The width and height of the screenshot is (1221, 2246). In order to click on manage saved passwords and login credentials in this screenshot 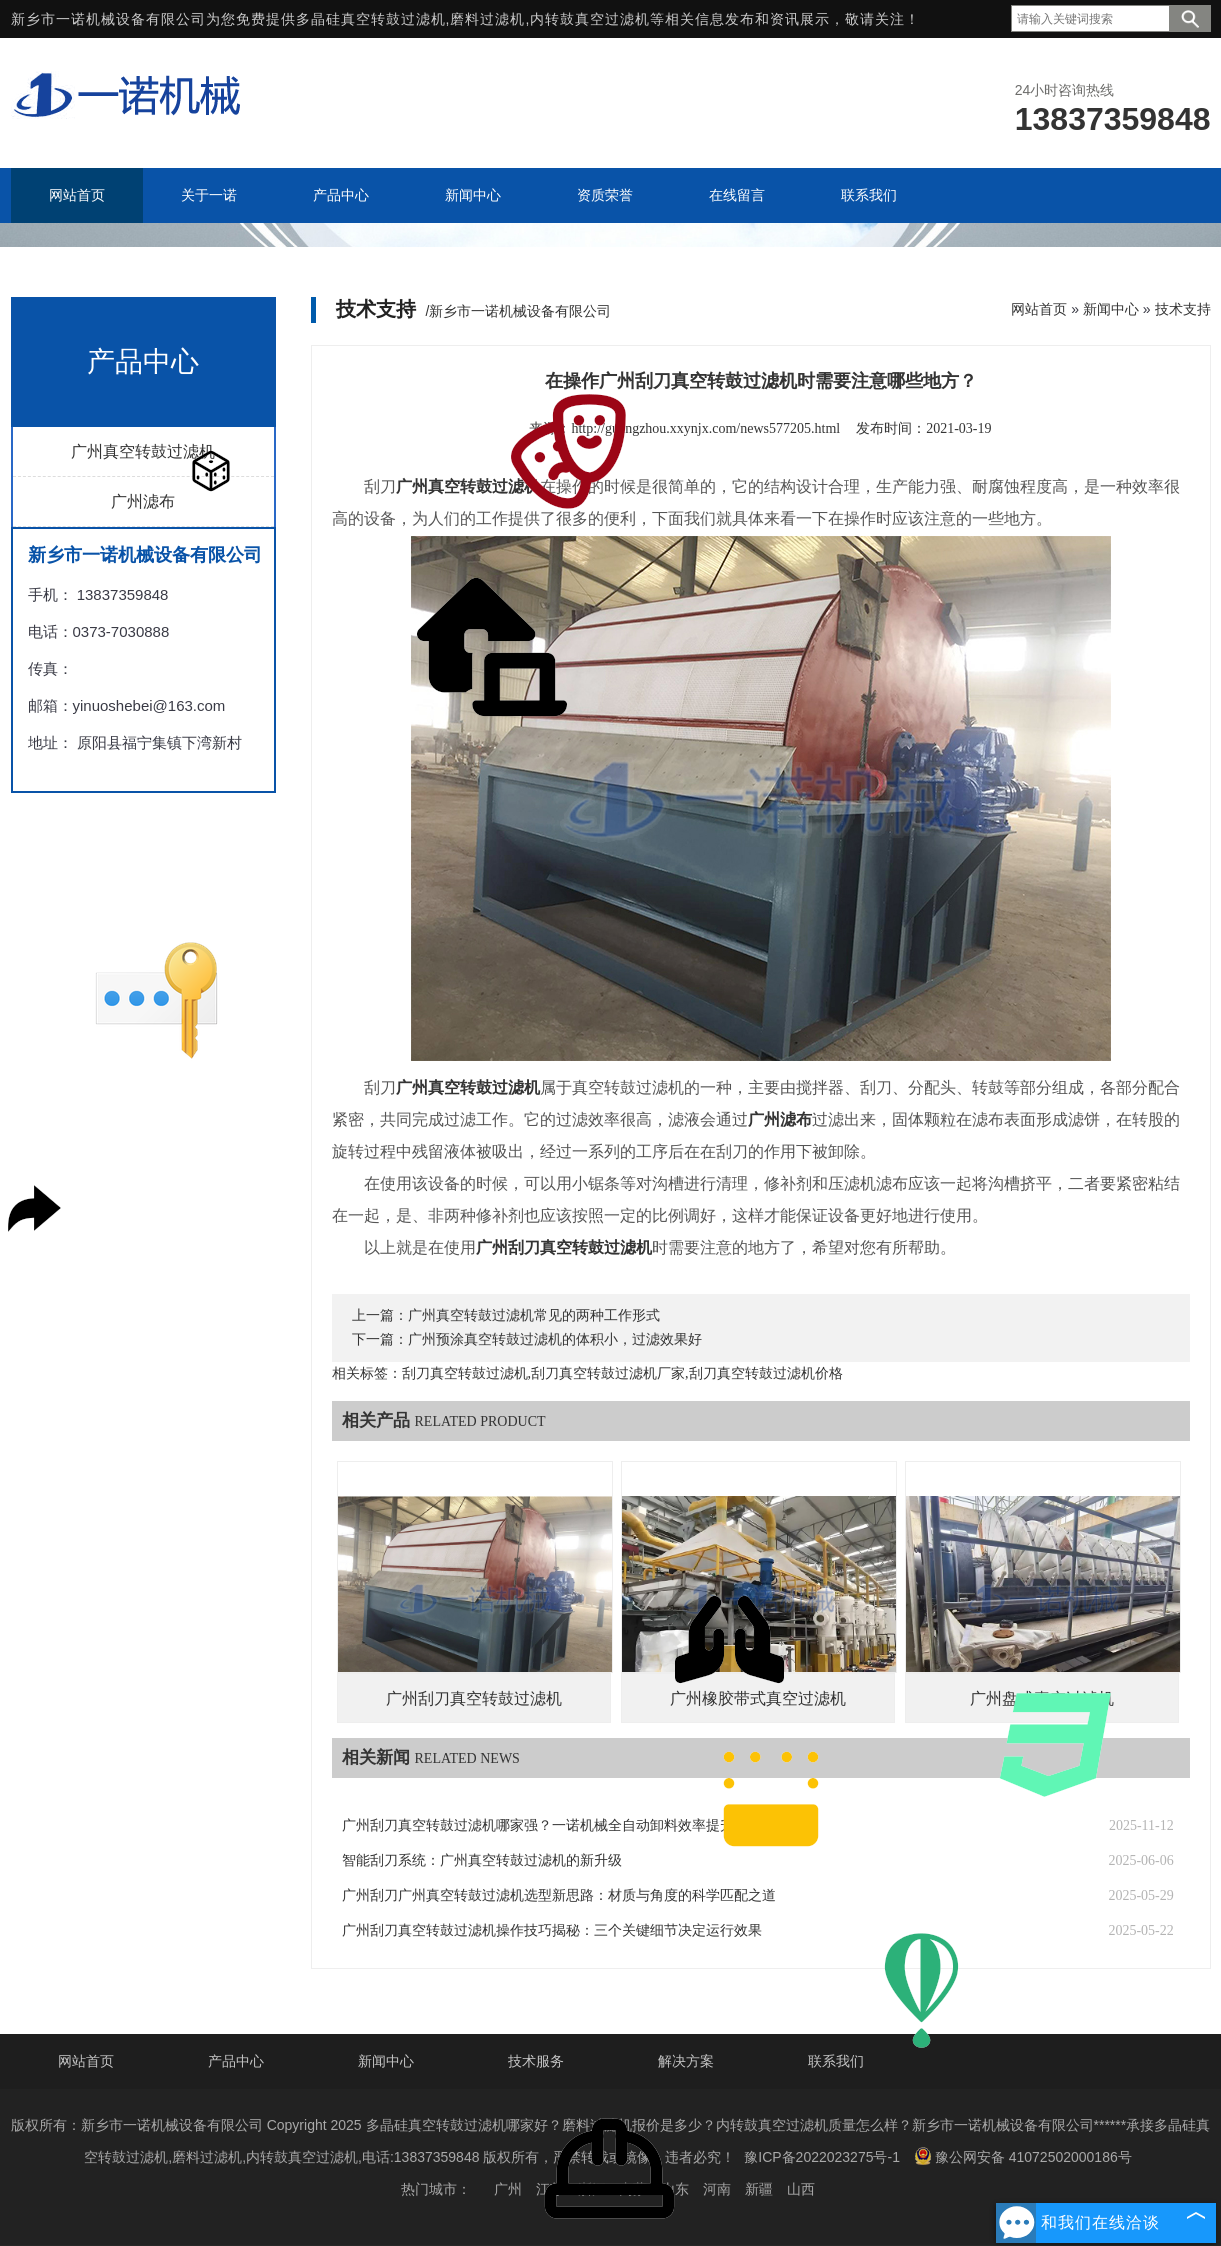, I will do `click(156, 999)`.